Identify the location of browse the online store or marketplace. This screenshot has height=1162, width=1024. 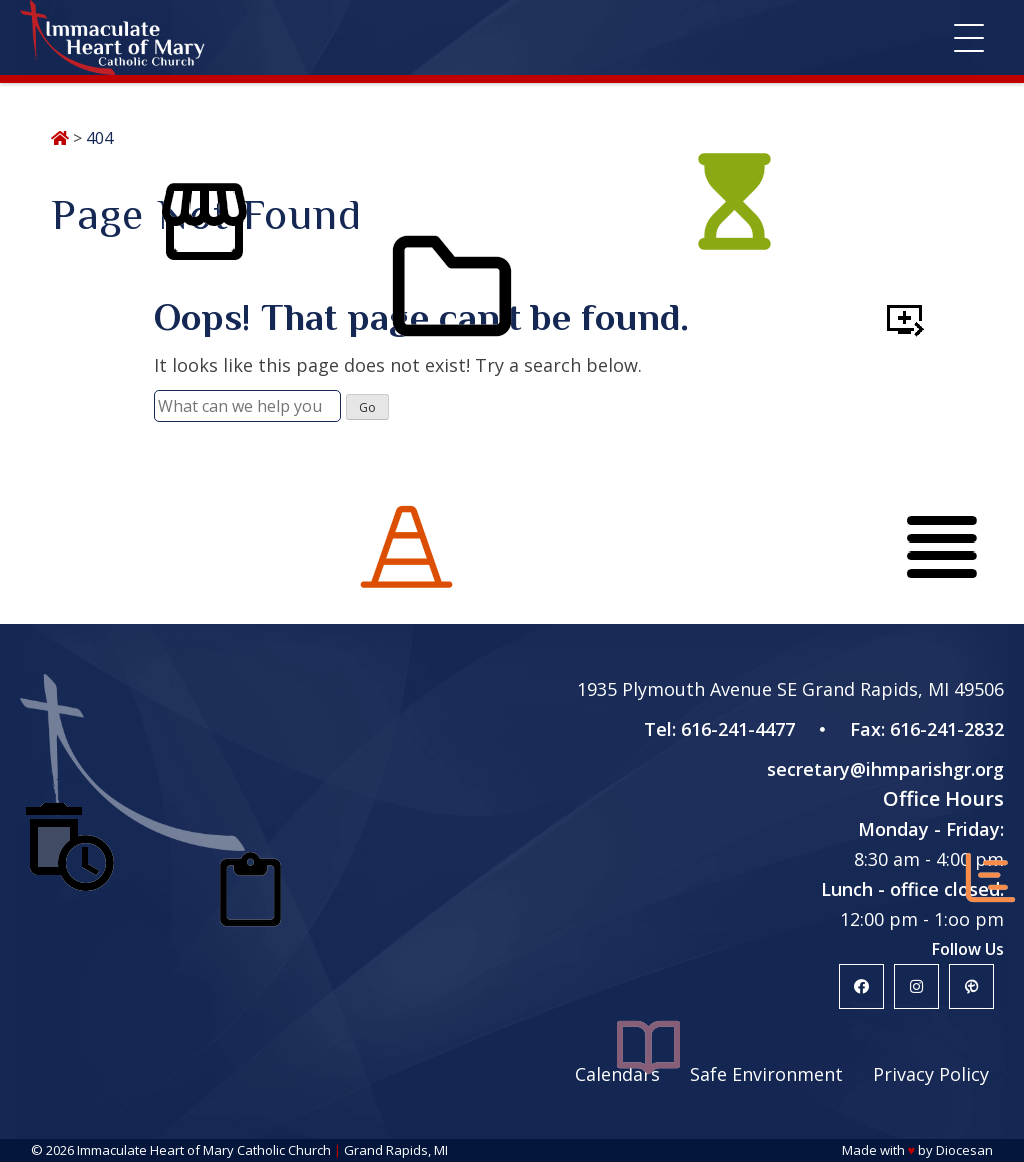
(204, 221).